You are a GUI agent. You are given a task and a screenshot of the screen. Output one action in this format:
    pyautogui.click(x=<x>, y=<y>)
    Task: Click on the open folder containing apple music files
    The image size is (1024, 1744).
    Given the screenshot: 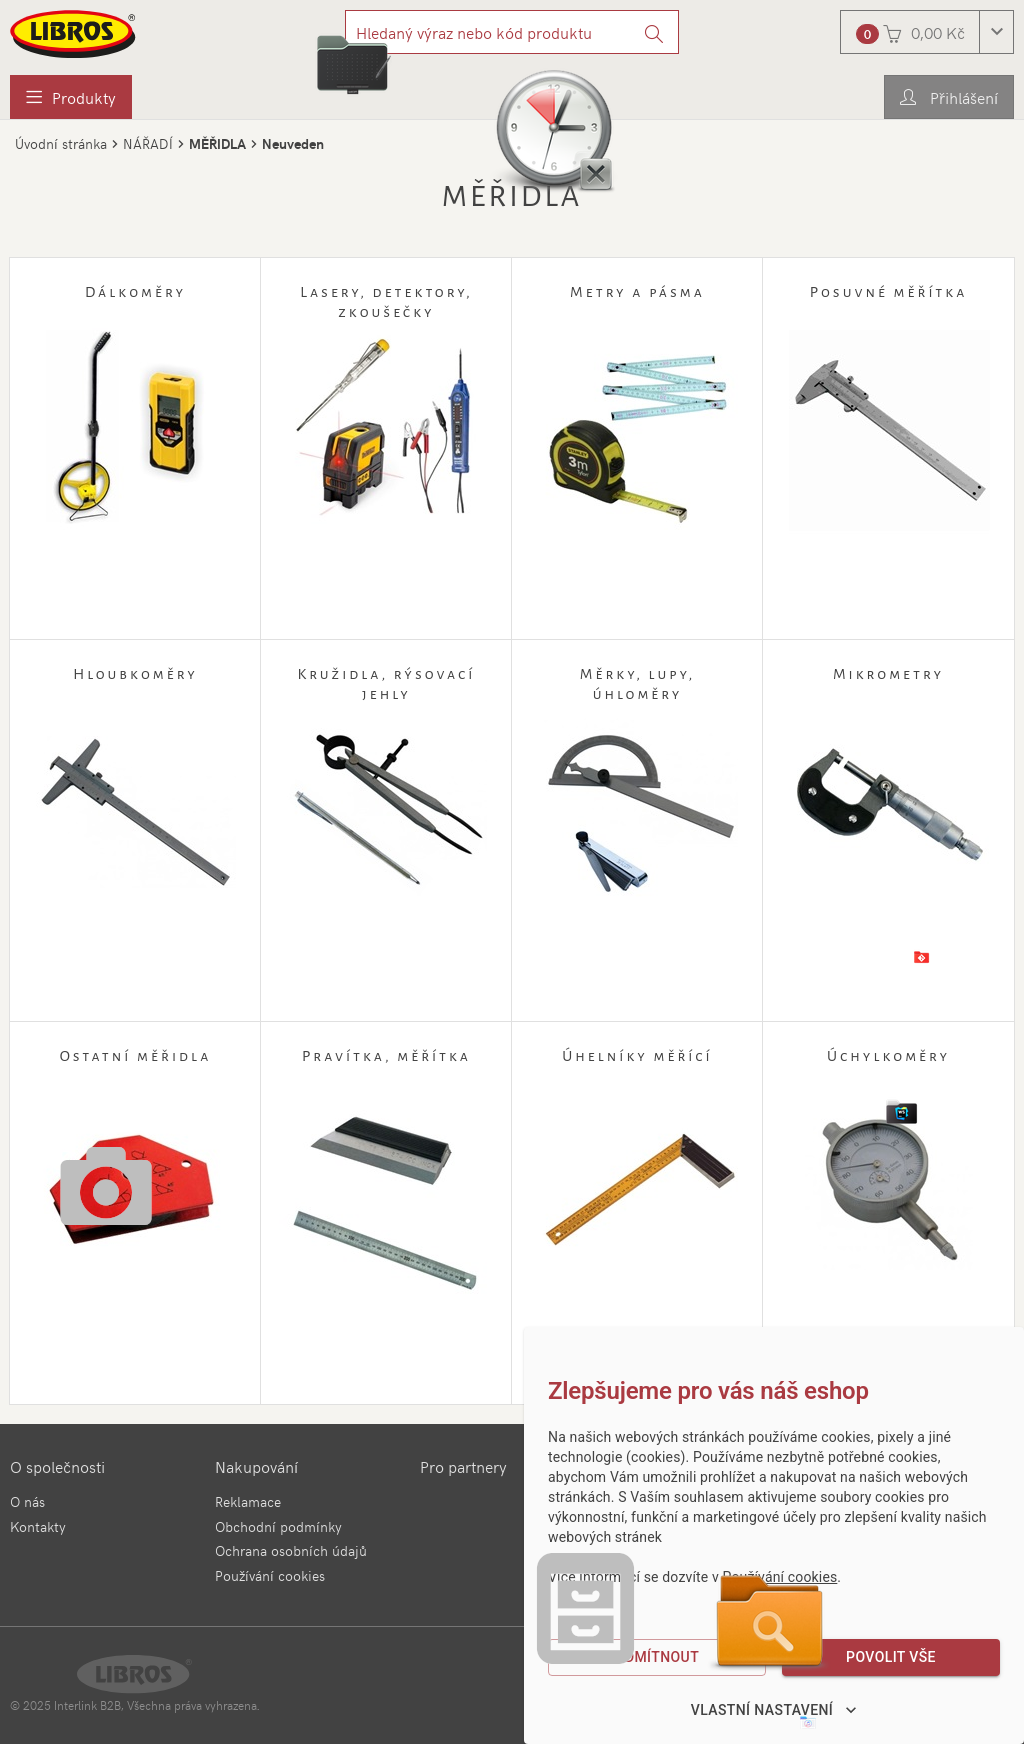 What is the action you would take?
    pyautogui.click(x=808, y=1723)
    